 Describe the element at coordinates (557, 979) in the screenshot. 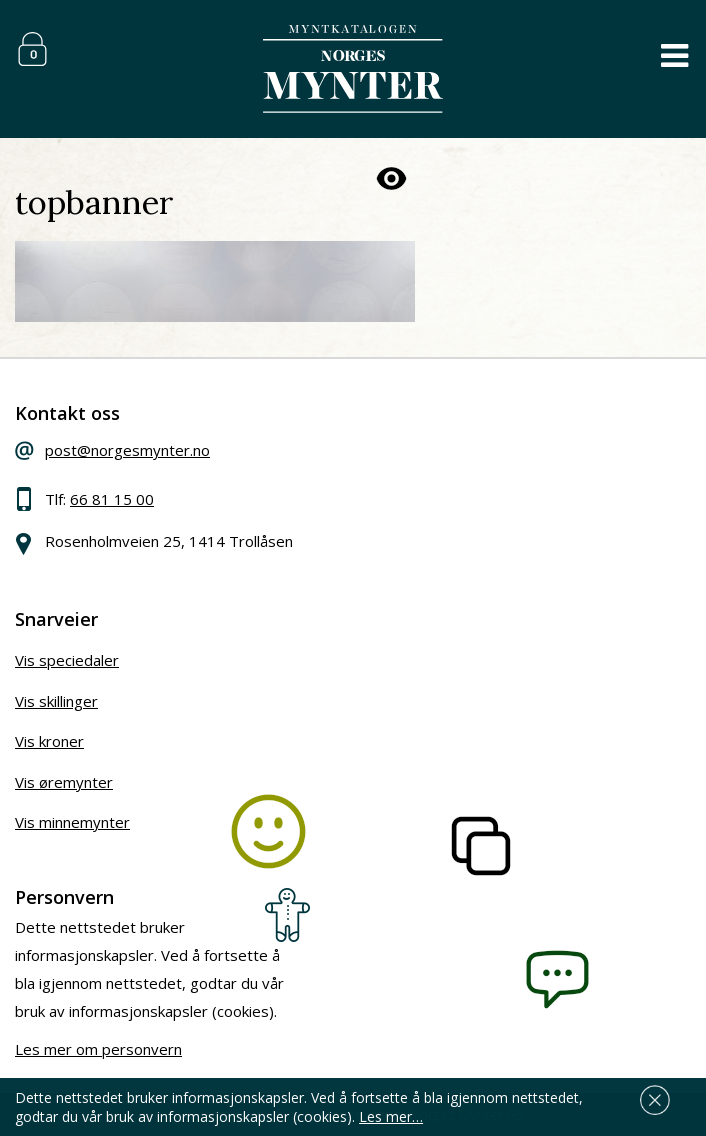

I see `open chat or messaging` at that location.